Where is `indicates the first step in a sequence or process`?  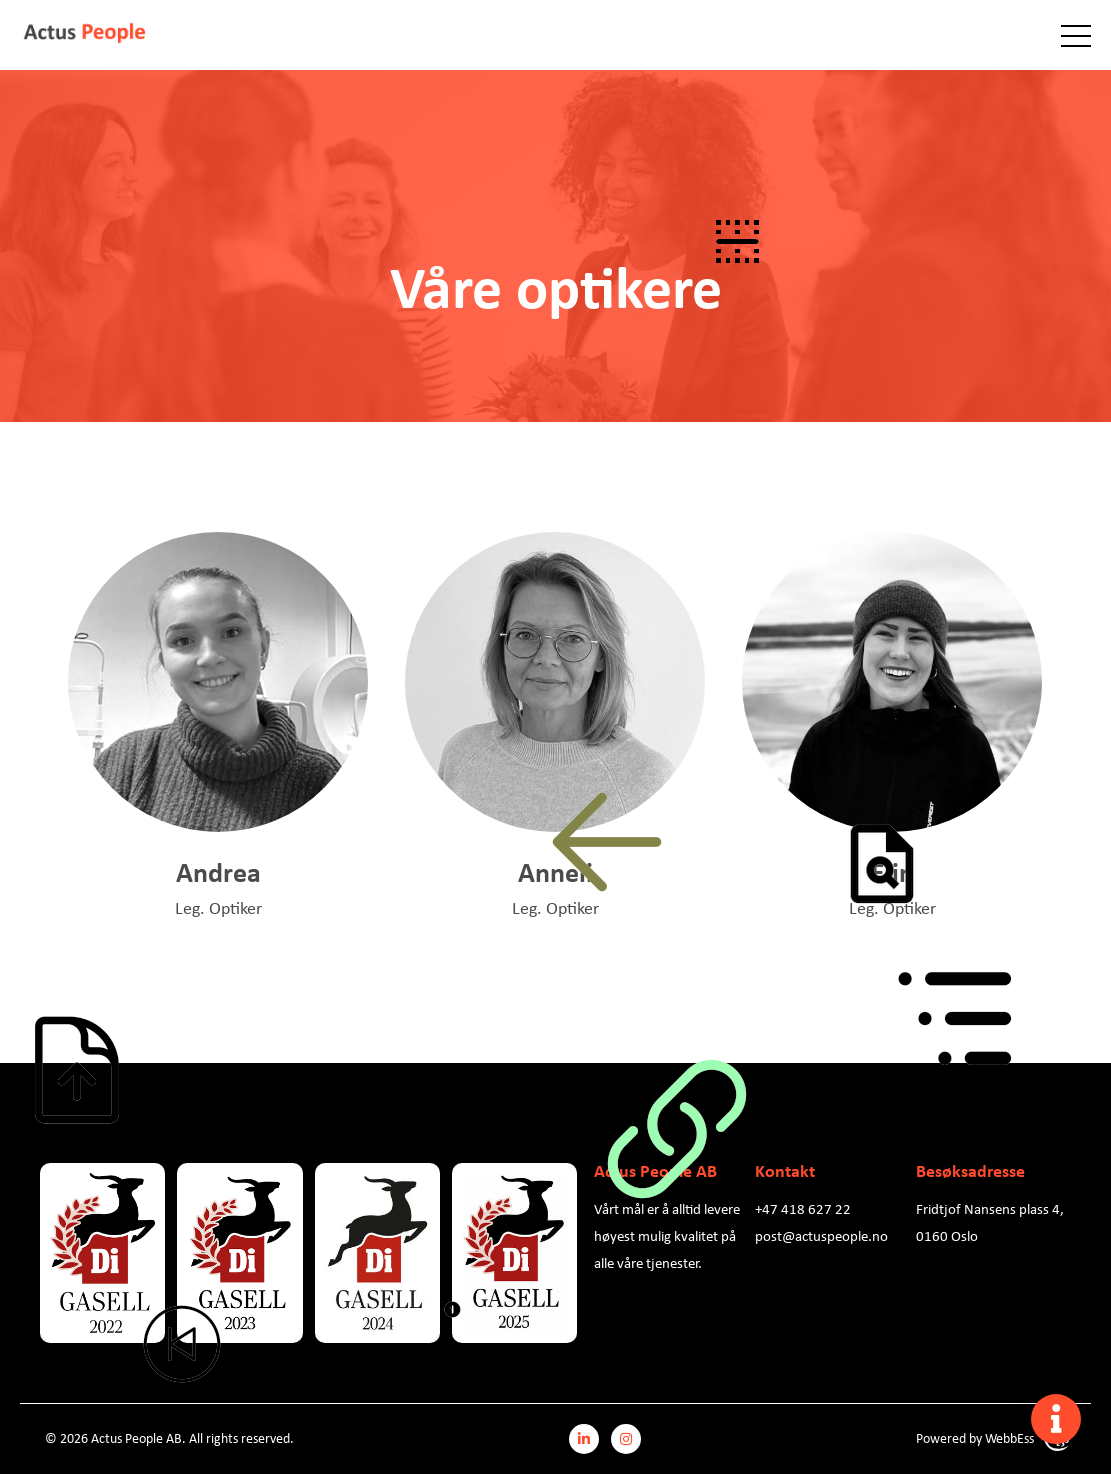 indicates the first step in a sequence or process is located at coordinates (452, 1309).